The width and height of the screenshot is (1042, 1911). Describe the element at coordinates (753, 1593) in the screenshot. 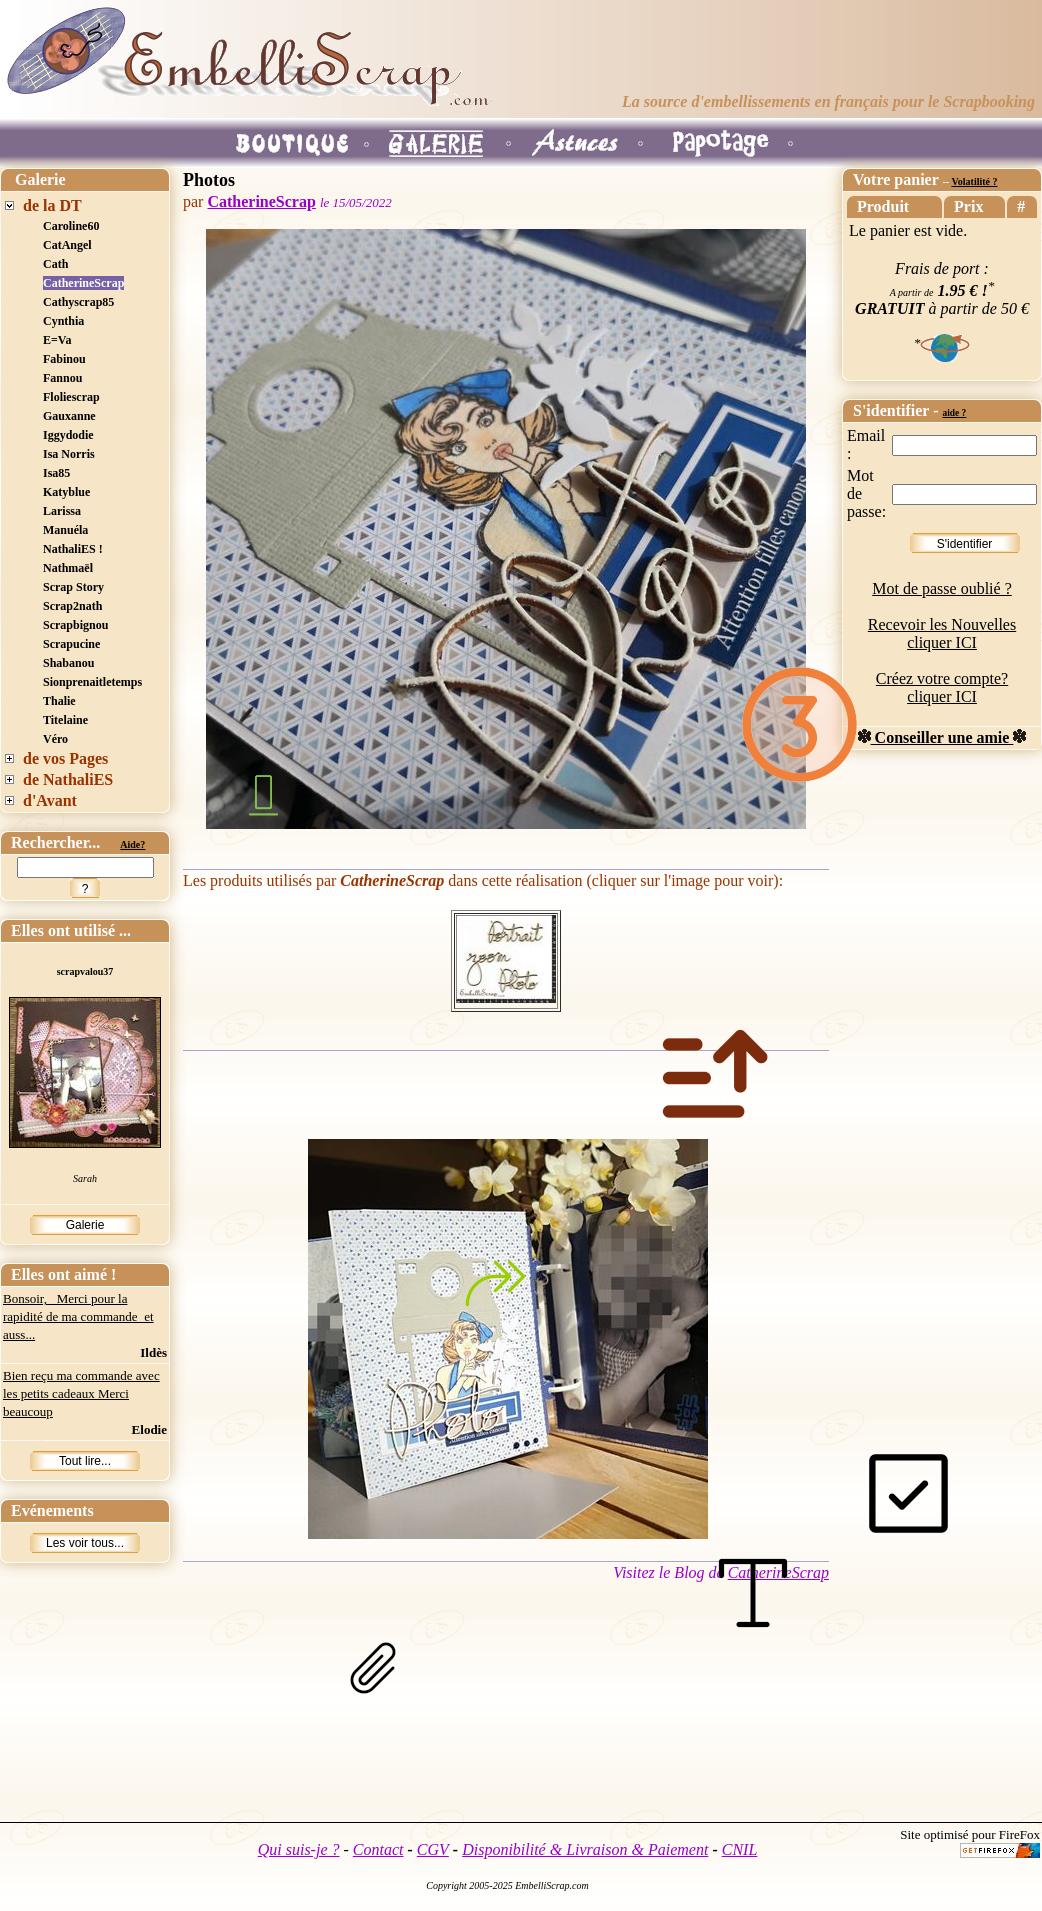

I see `format text or change typography settings` at that location.